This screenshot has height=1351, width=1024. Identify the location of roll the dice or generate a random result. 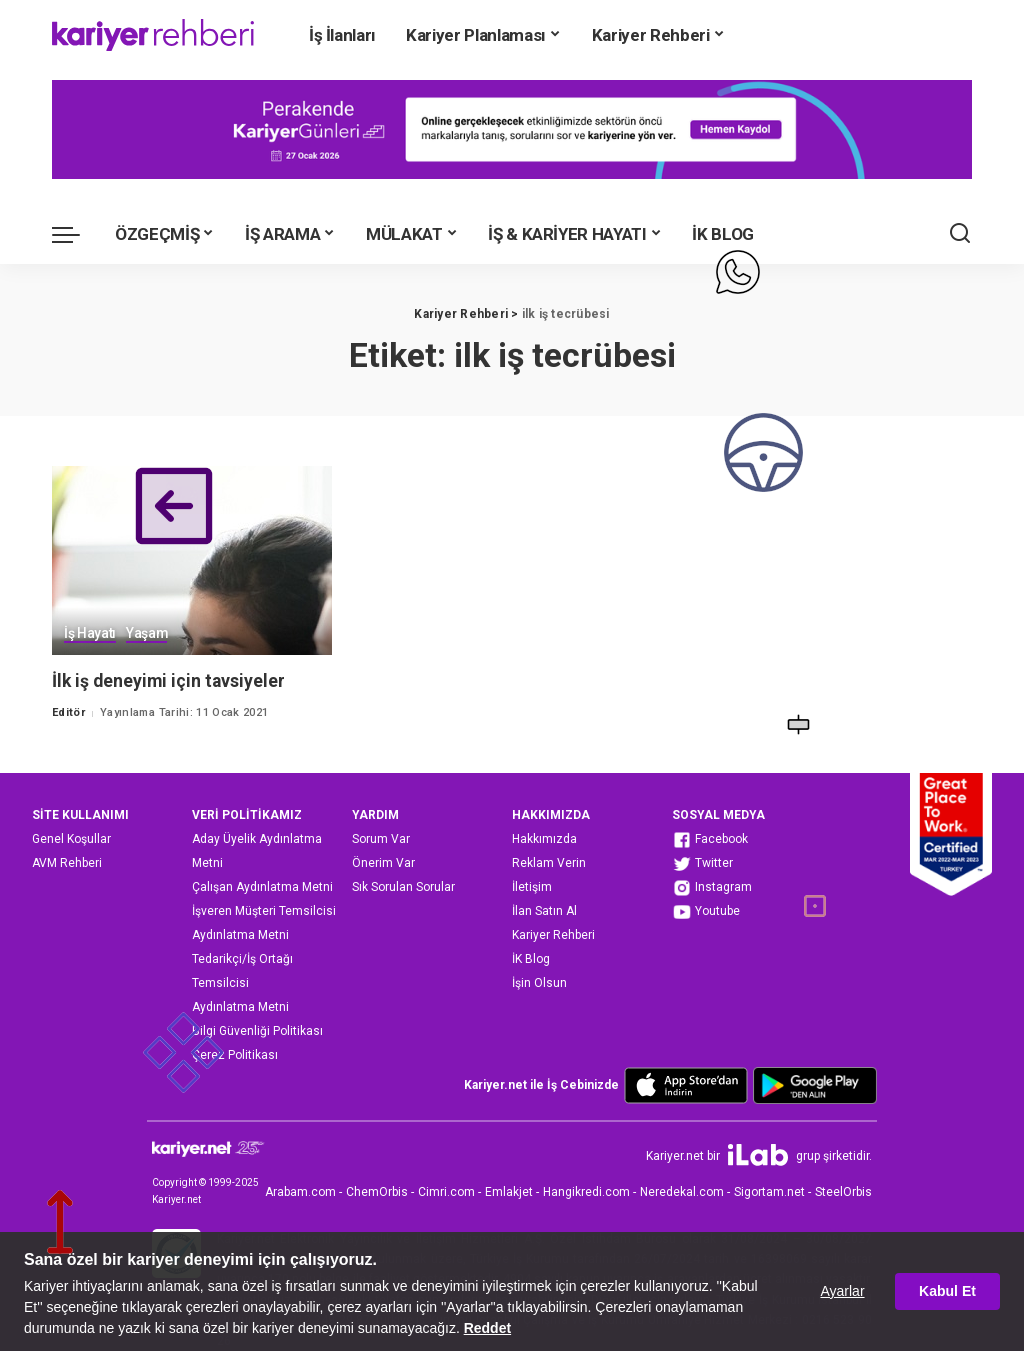
(815, 906).